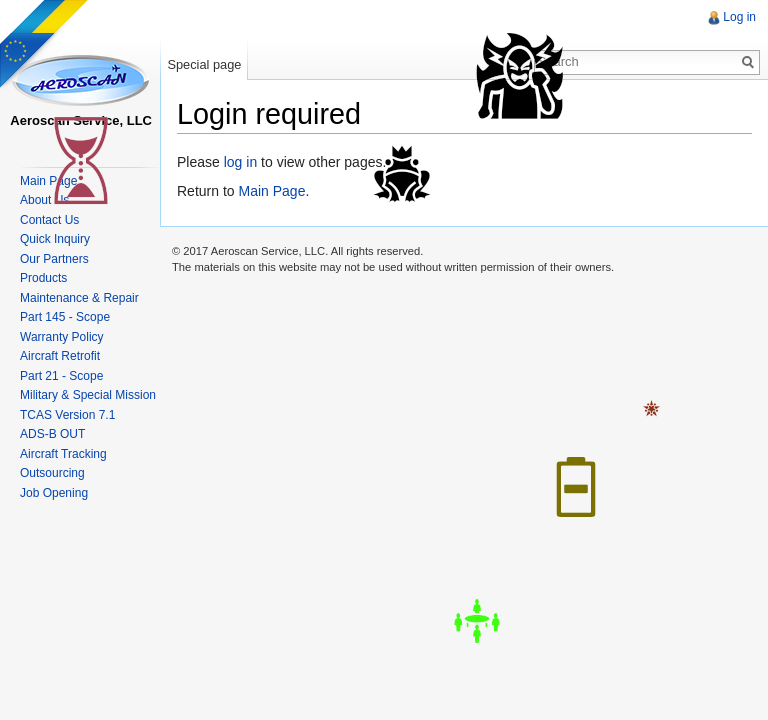  I want to click on activate enrage ability or berserk mode, so click(519, 75).